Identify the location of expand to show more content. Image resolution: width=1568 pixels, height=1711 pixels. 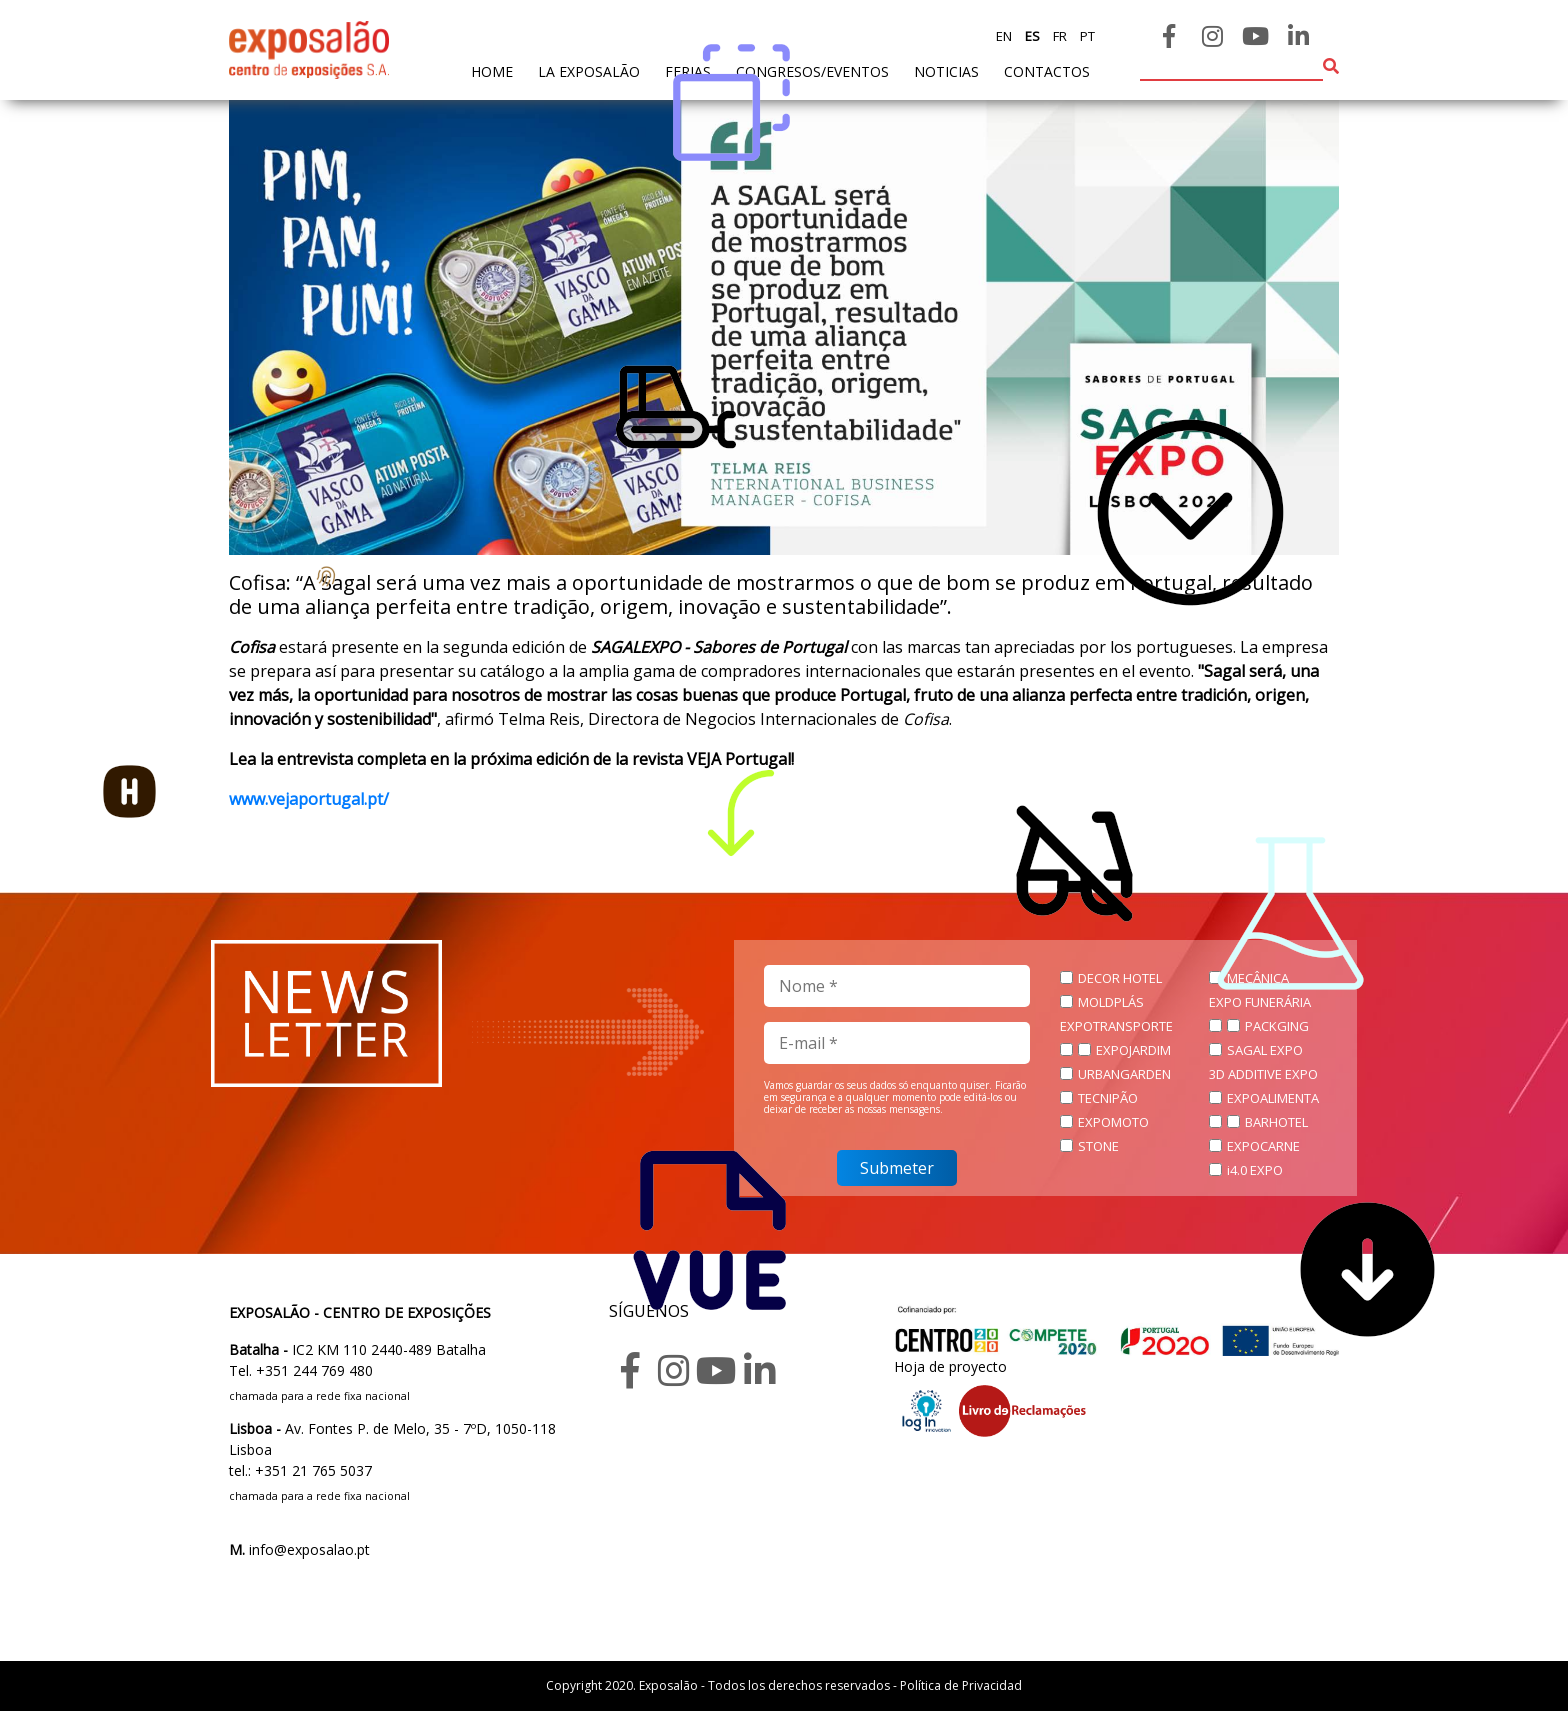
(1190, 512).